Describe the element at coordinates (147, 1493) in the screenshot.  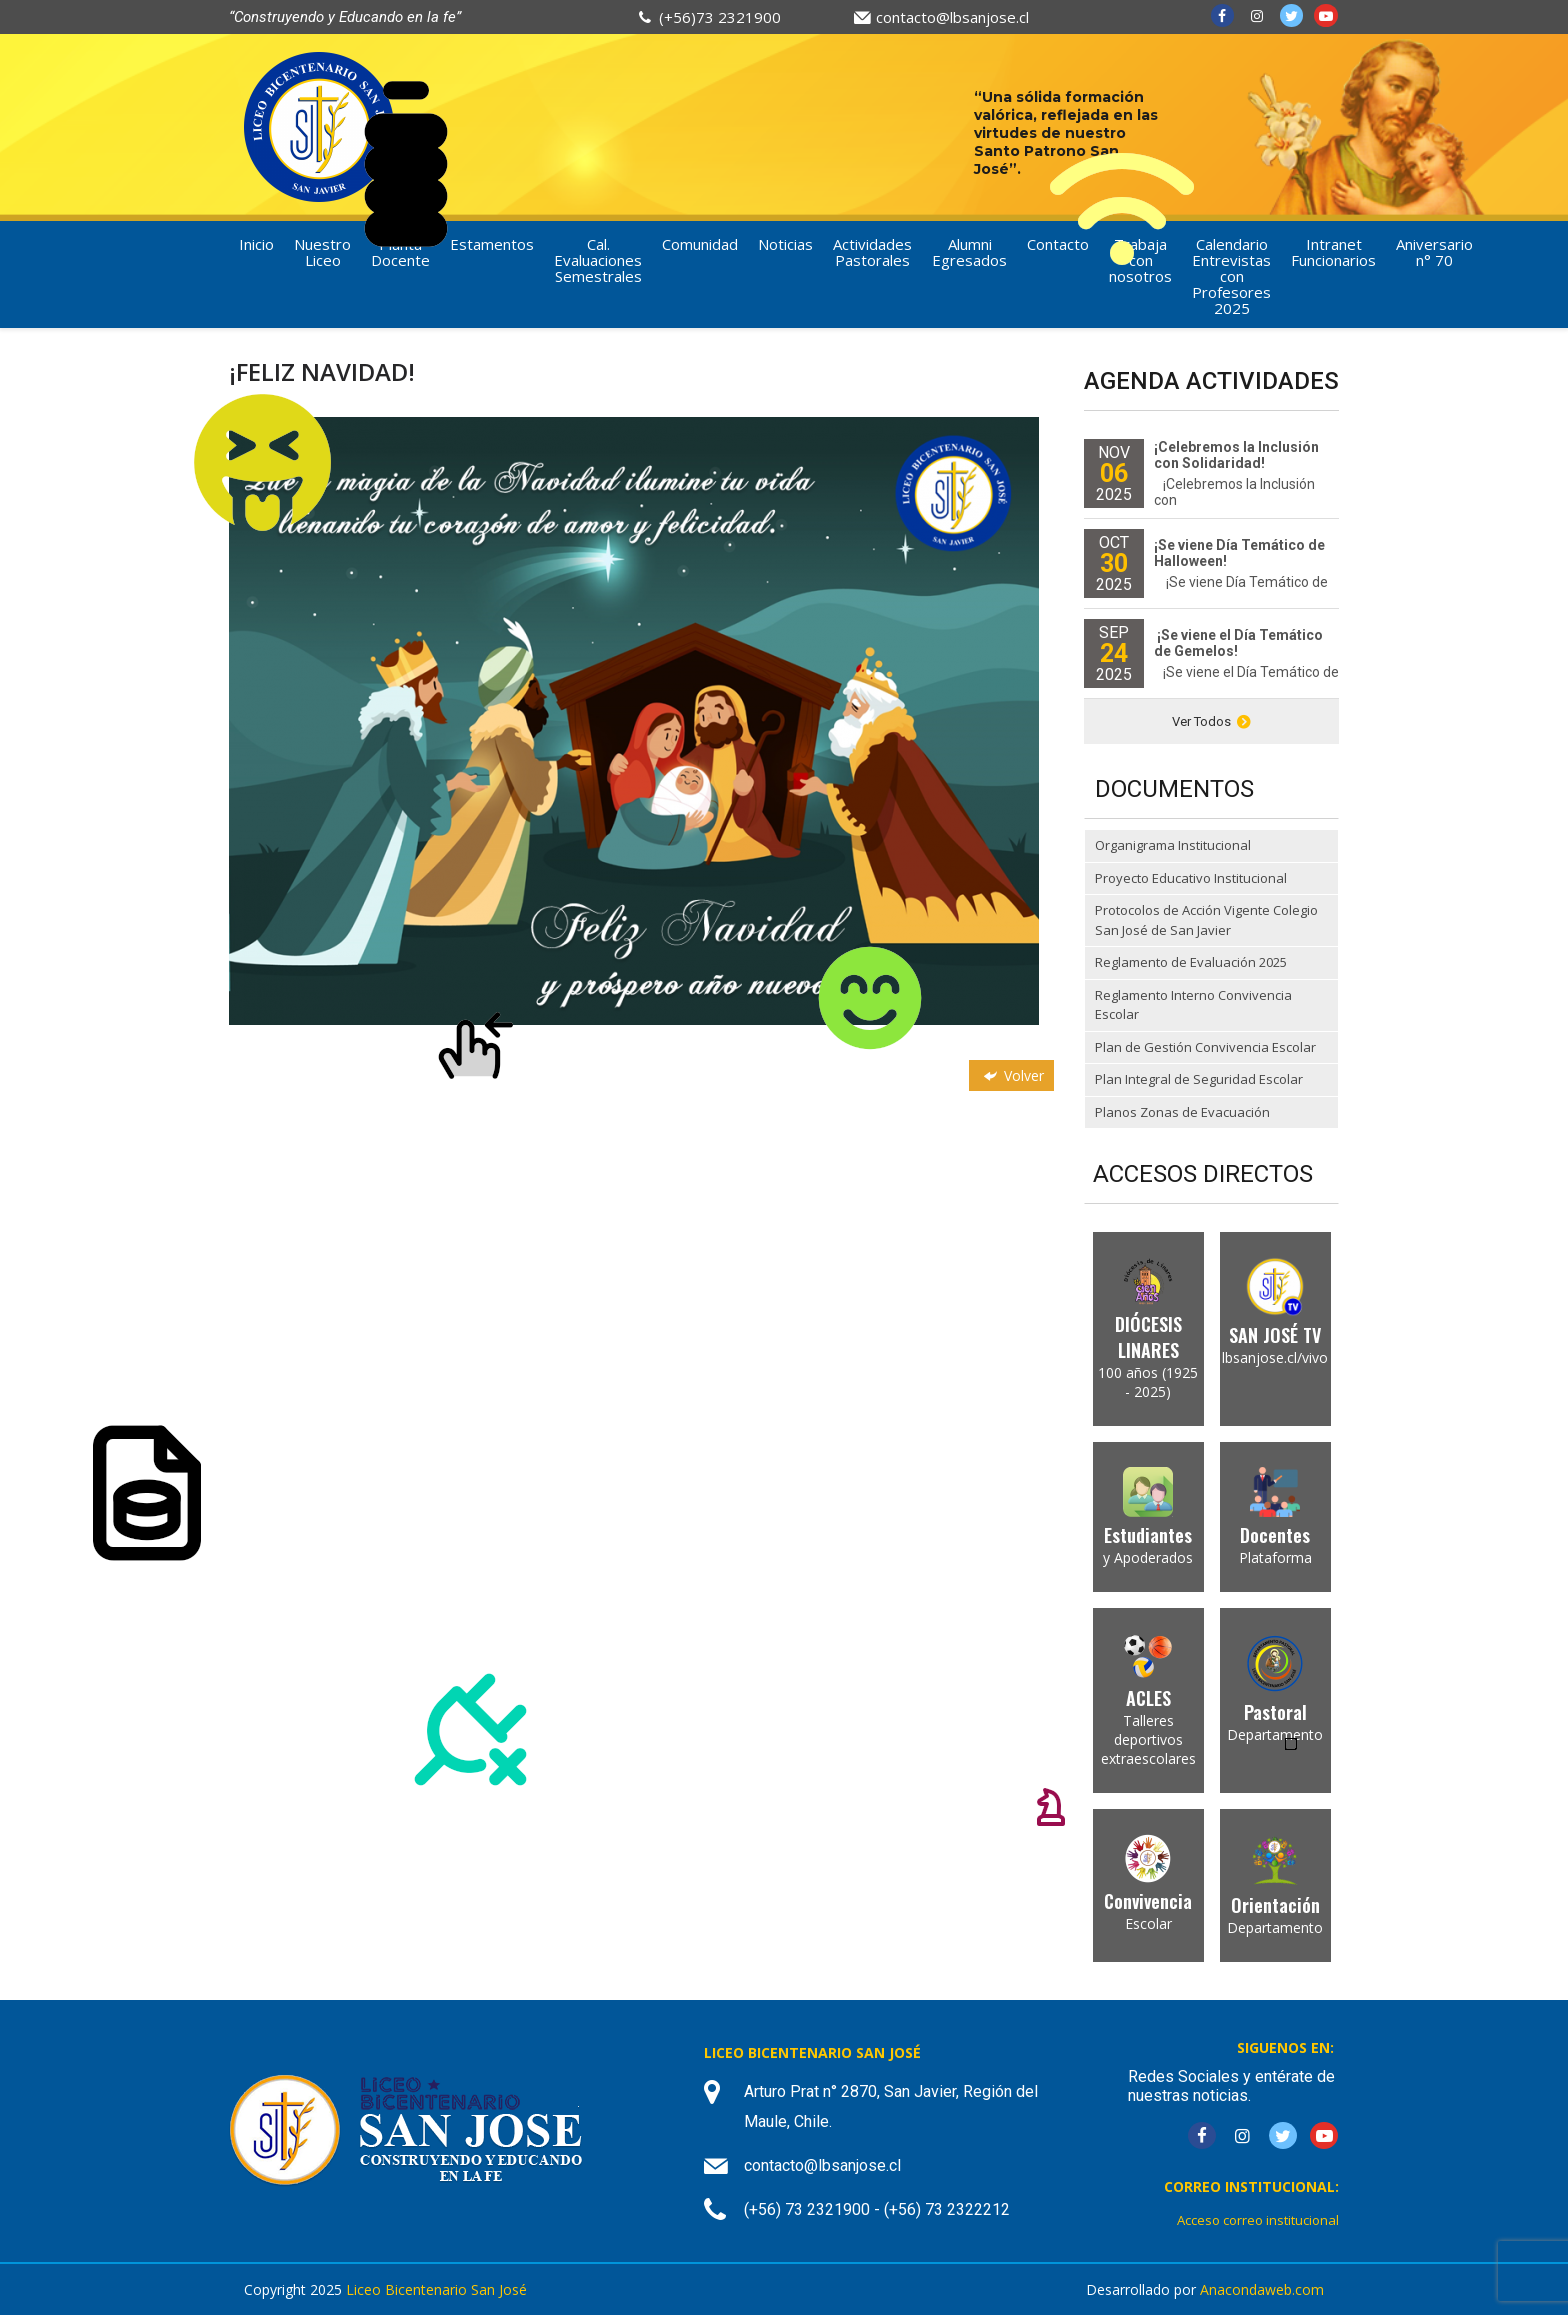
I see `access database file` at that location.